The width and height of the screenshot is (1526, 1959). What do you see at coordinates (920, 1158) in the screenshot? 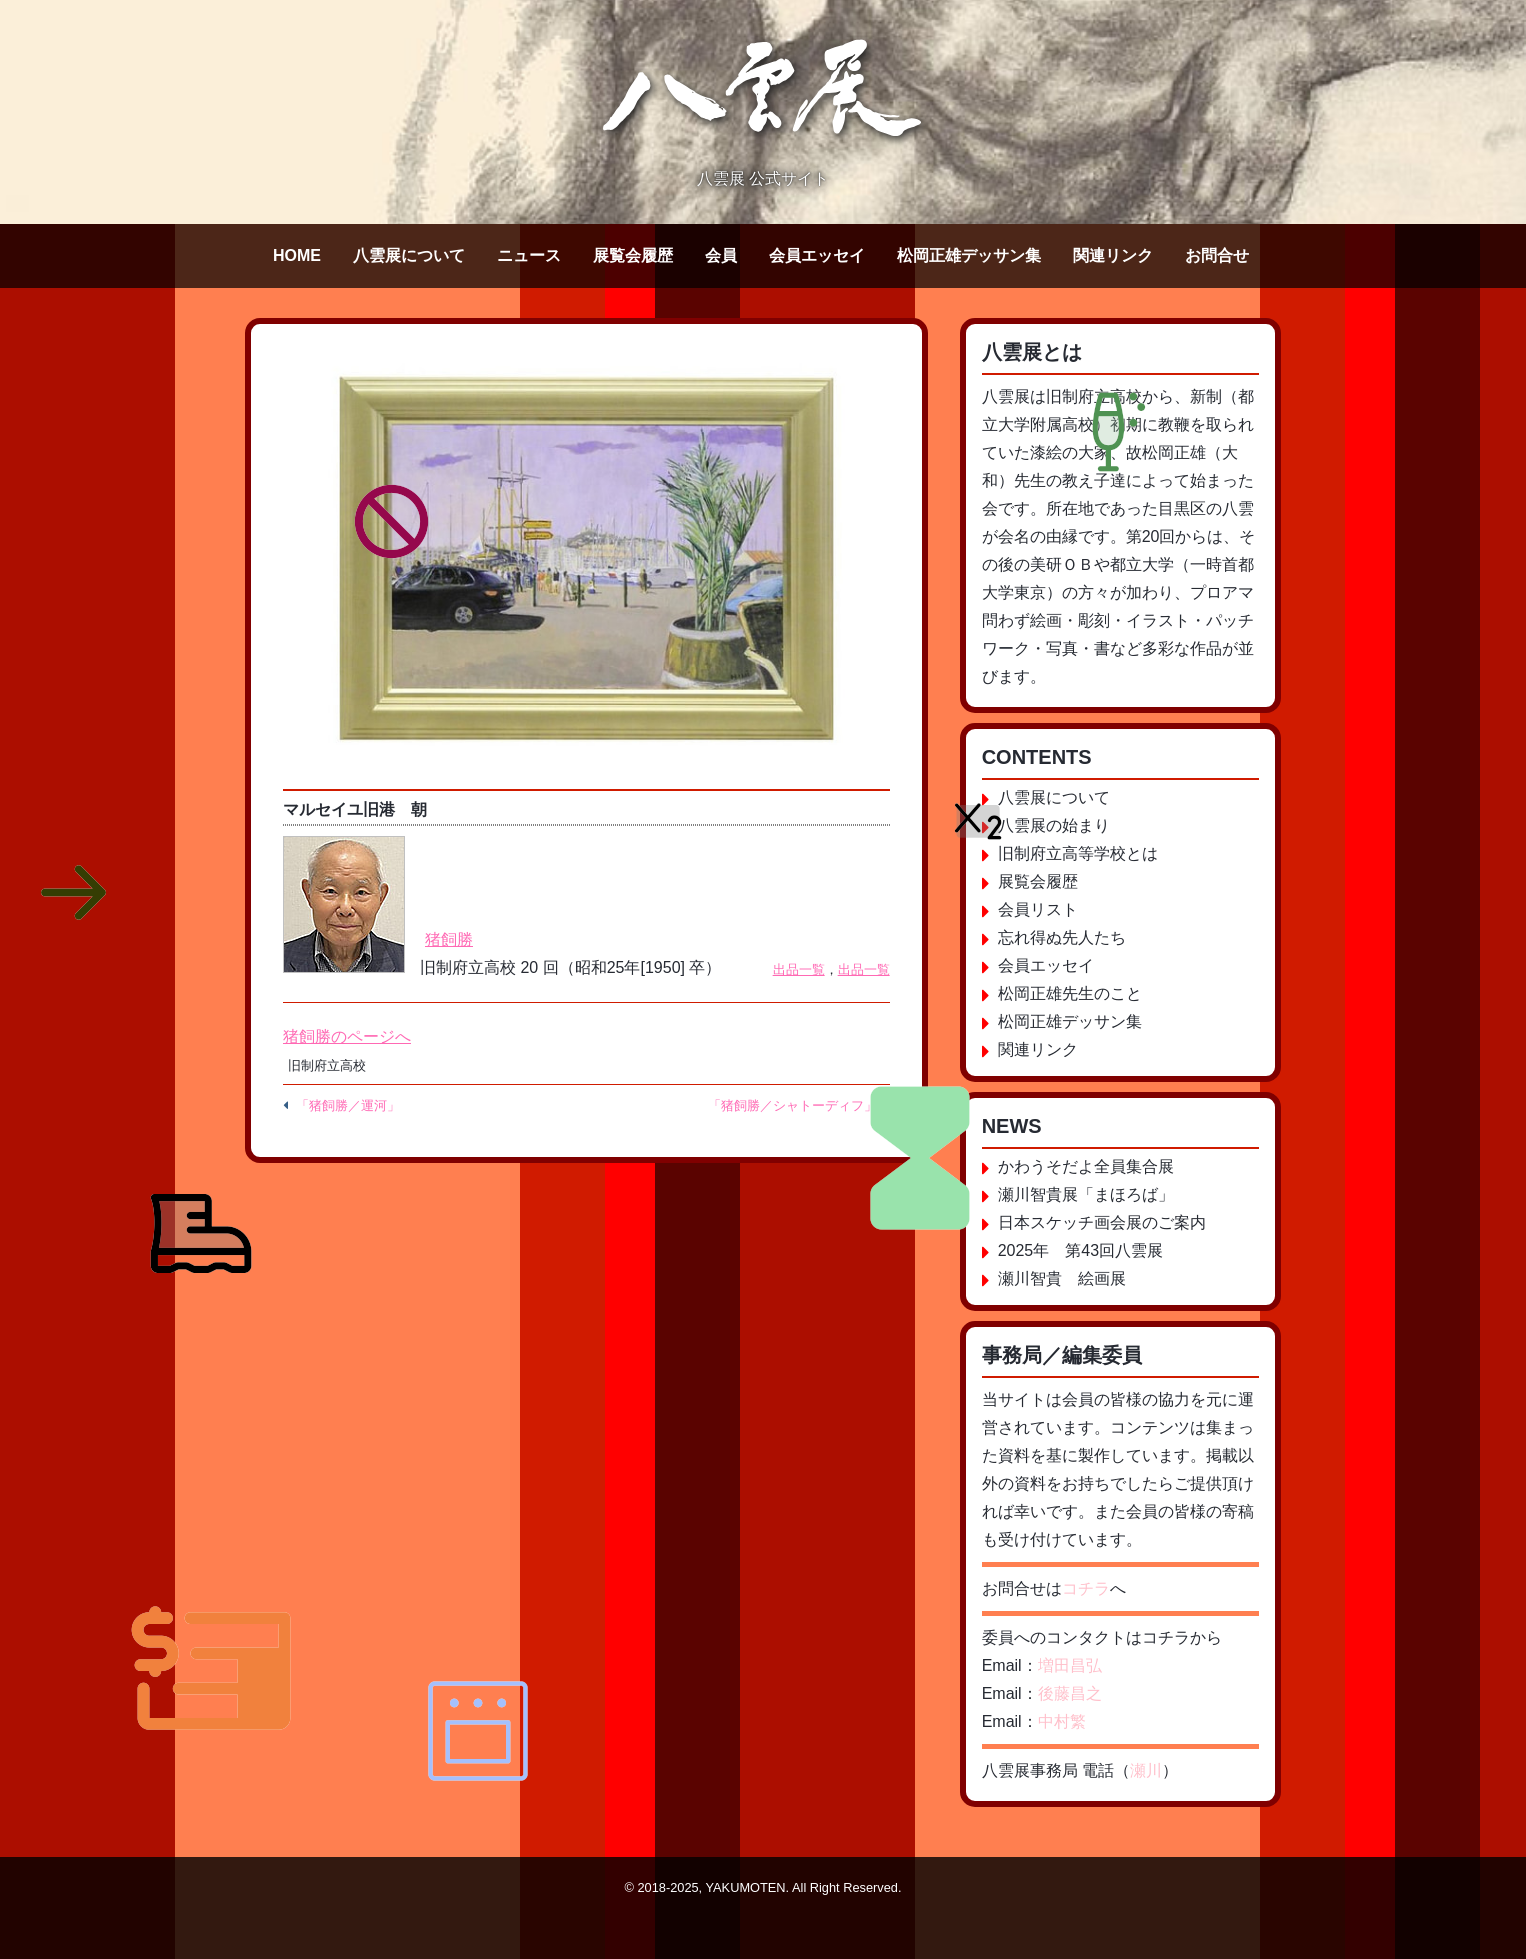
I see `indicates loading or processing in progress` at bounding box center [920, 1158].